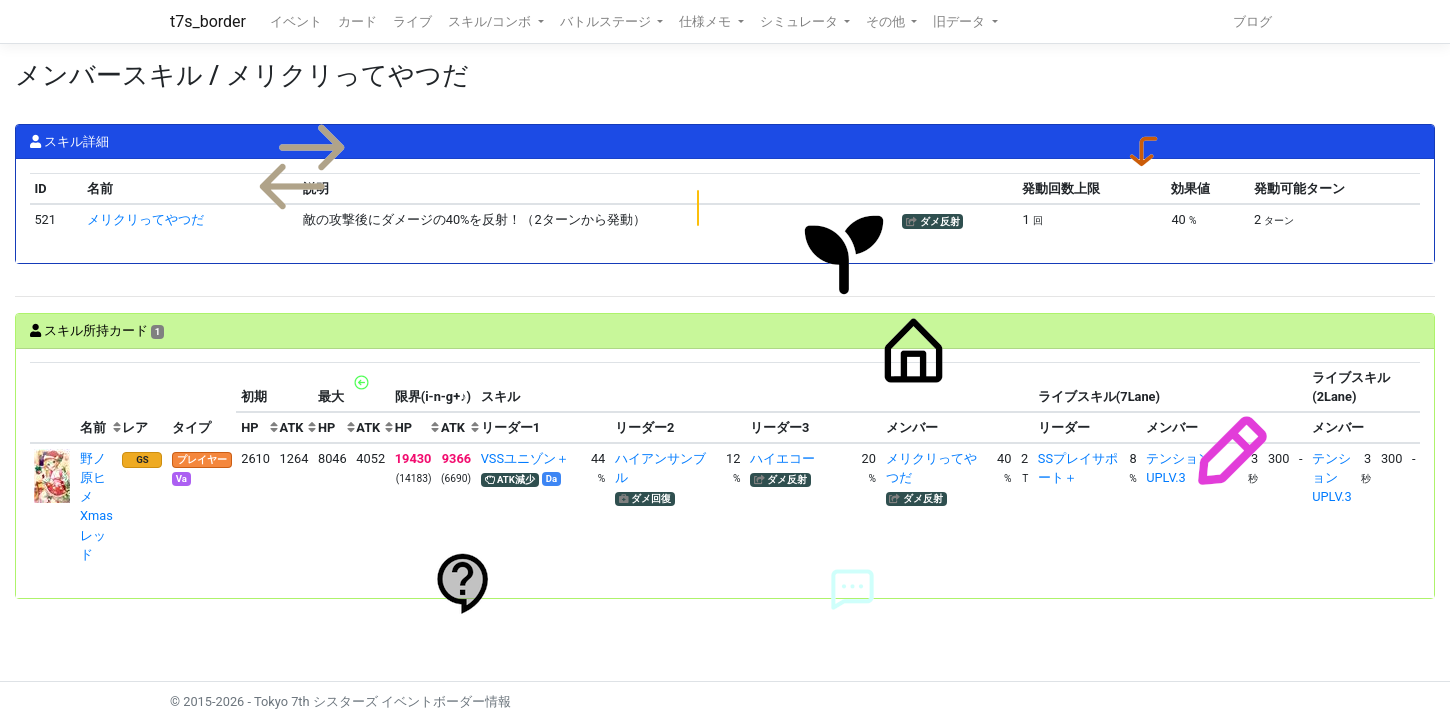 This screenshot has height=721, width=1450. What do you see at coordinates (464, 583) in the screenshot?
I see `contact customer support` at bounding box center [464, 583].